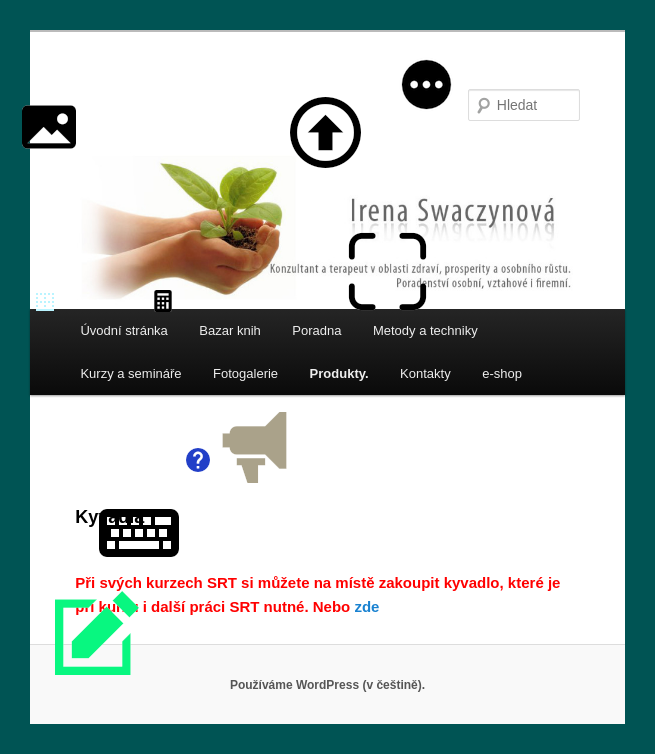 The image size is (655, 754). Describe the element at coordinates (49, 127) in the screenshot. I see `view photos or images` at that location.